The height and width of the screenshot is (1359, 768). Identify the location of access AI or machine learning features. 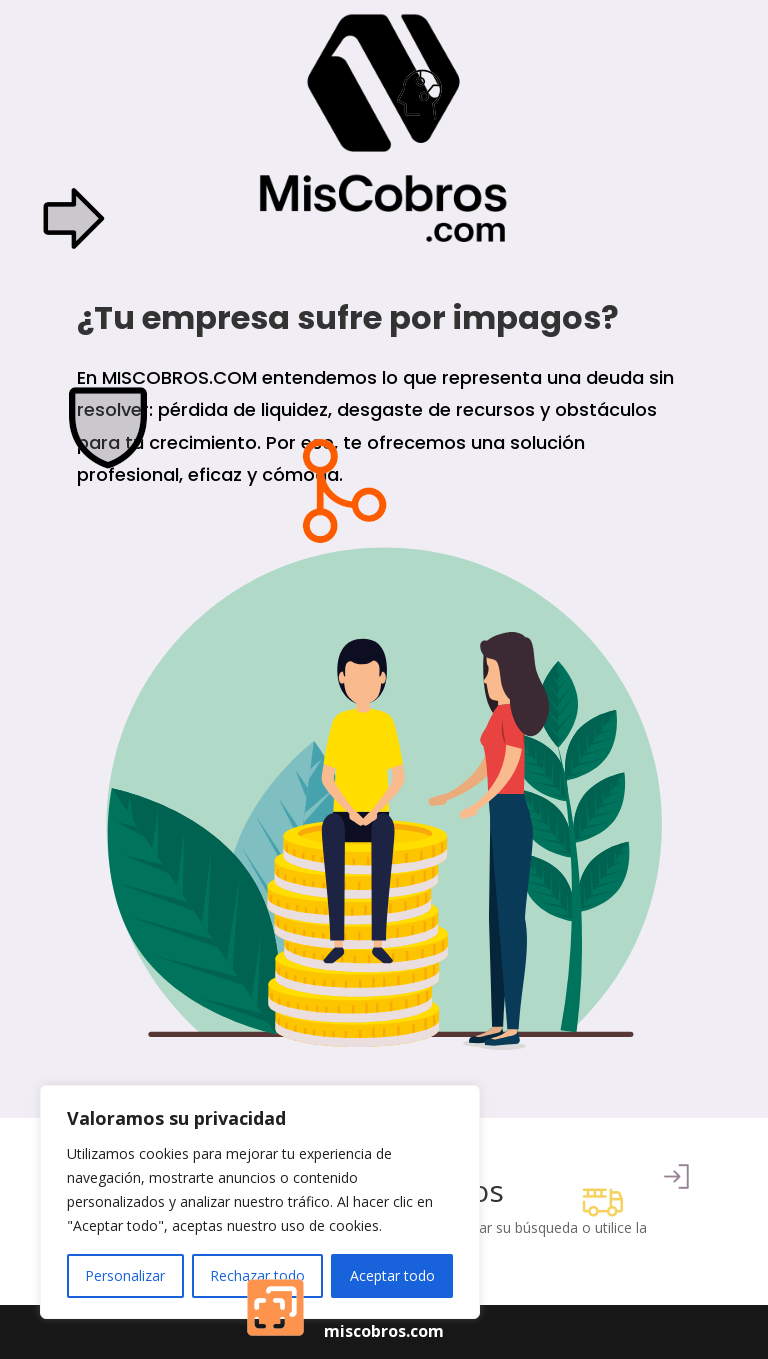
(420, 94).